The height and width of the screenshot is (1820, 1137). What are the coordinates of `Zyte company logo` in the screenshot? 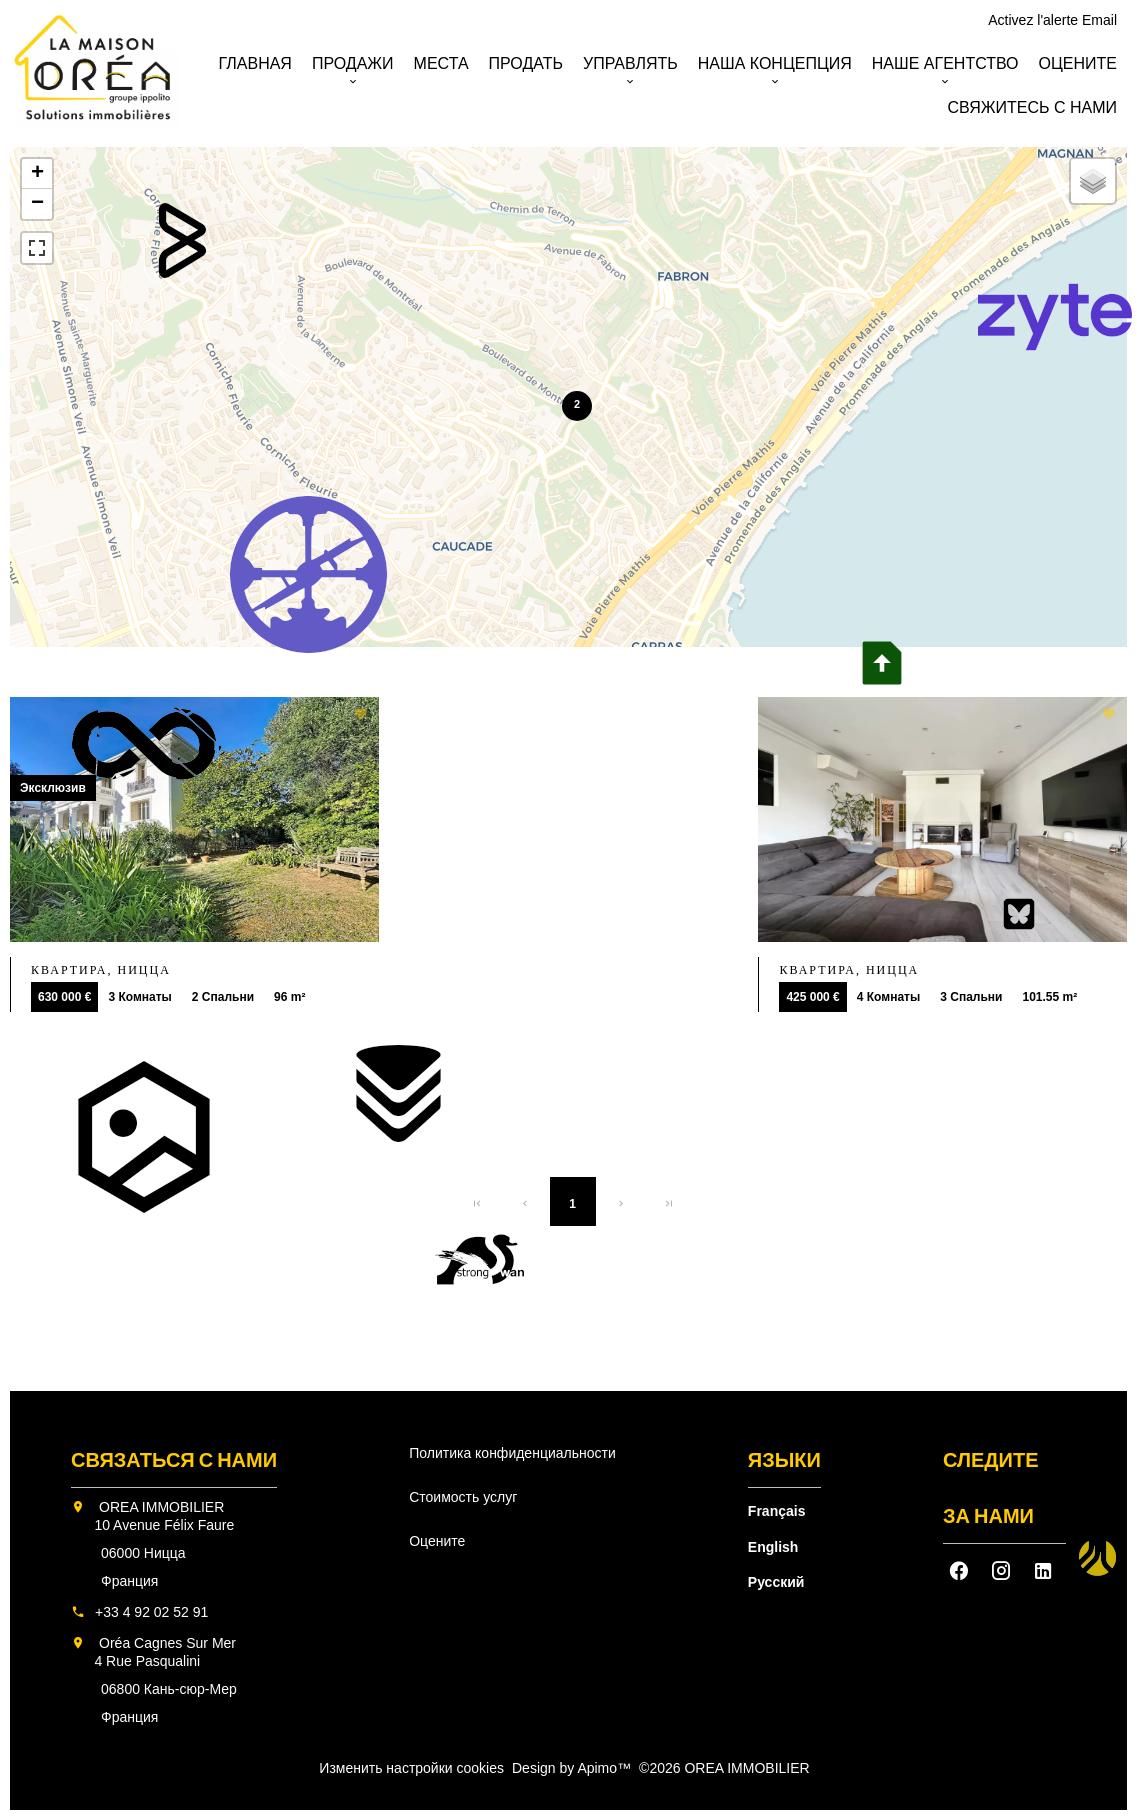 It's located at (1055, 317).